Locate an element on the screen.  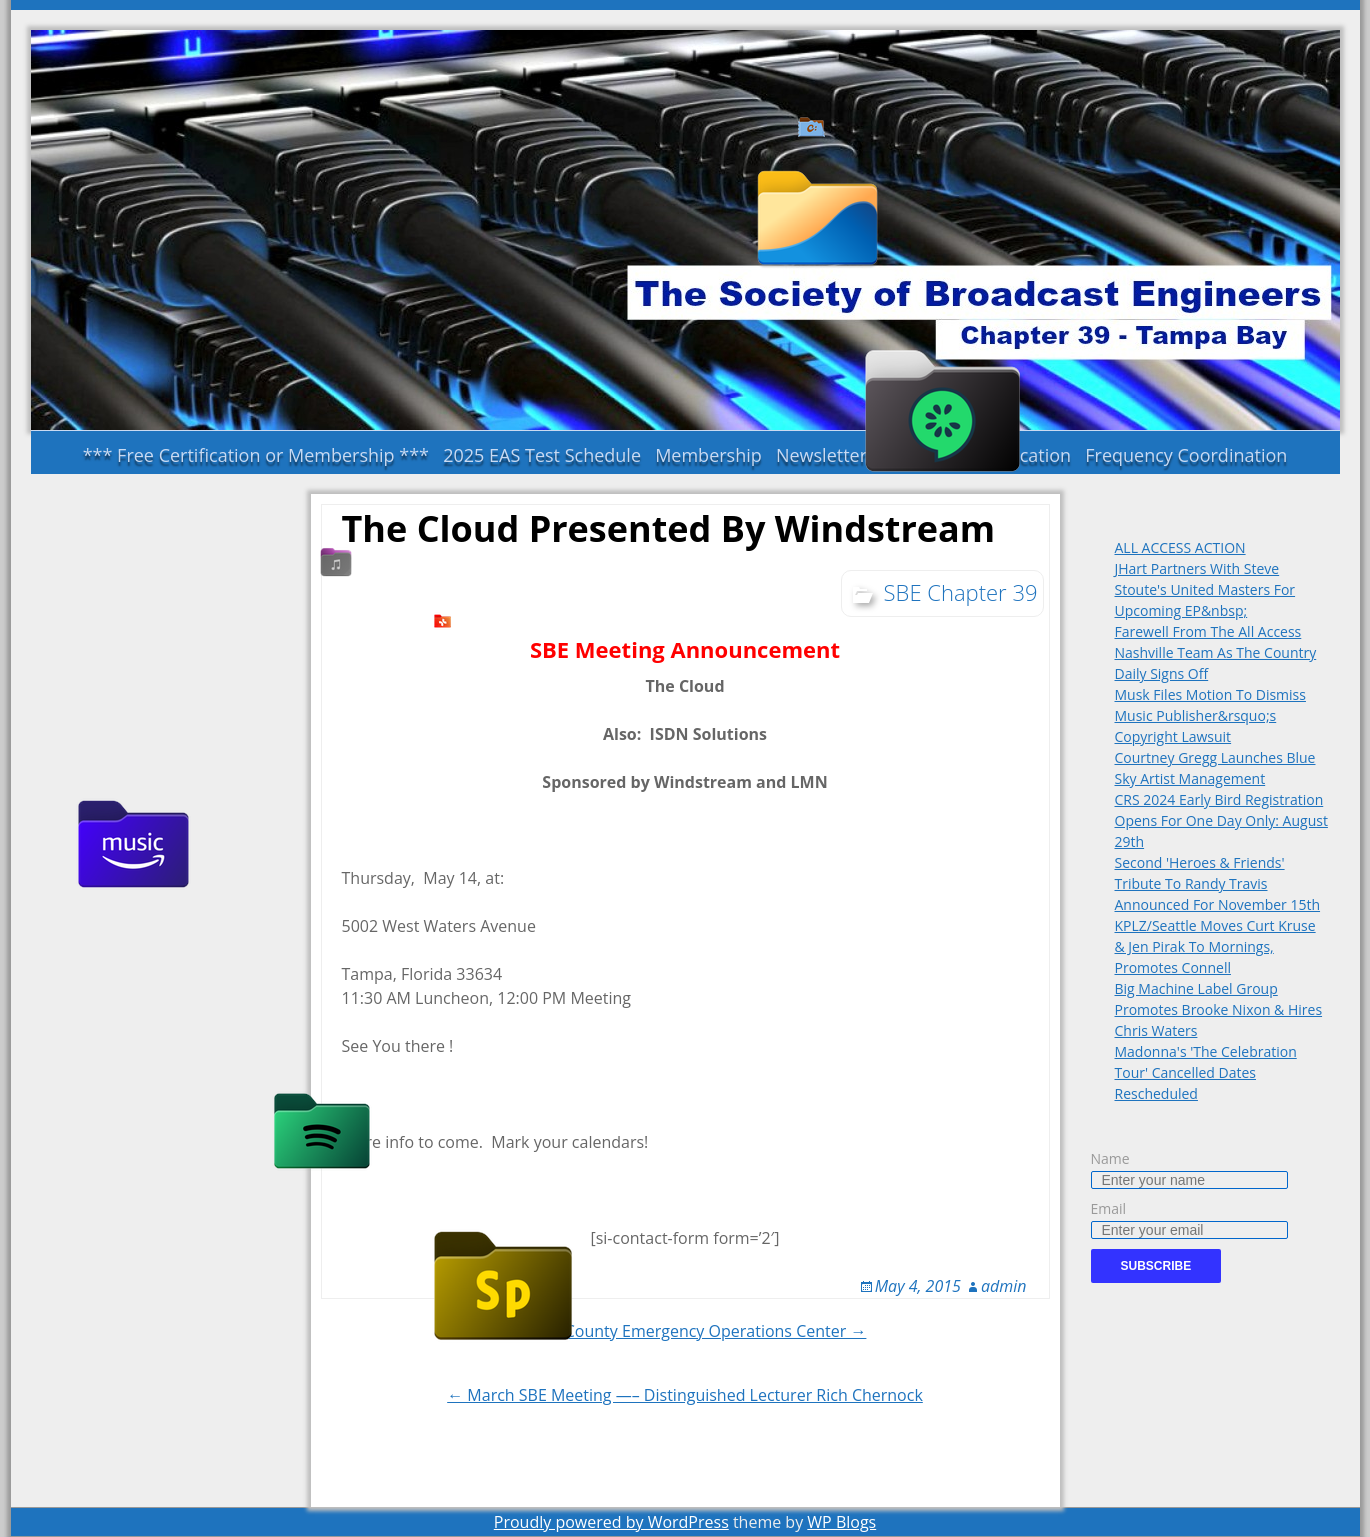
open folder containing Xmind mind mapping files is located at coordinates (442, 621).